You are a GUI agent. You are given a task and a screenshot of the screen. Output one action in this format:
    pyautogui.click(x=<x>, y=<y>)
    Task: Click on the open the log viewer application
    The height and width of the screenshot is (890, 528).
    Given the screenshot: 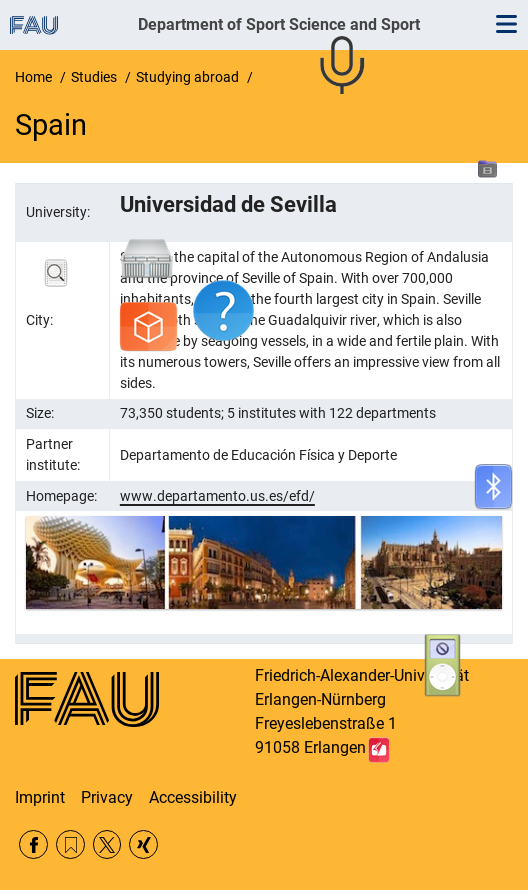 What is the action you would take?
    pyautogui.click(x=56, y=273)
    